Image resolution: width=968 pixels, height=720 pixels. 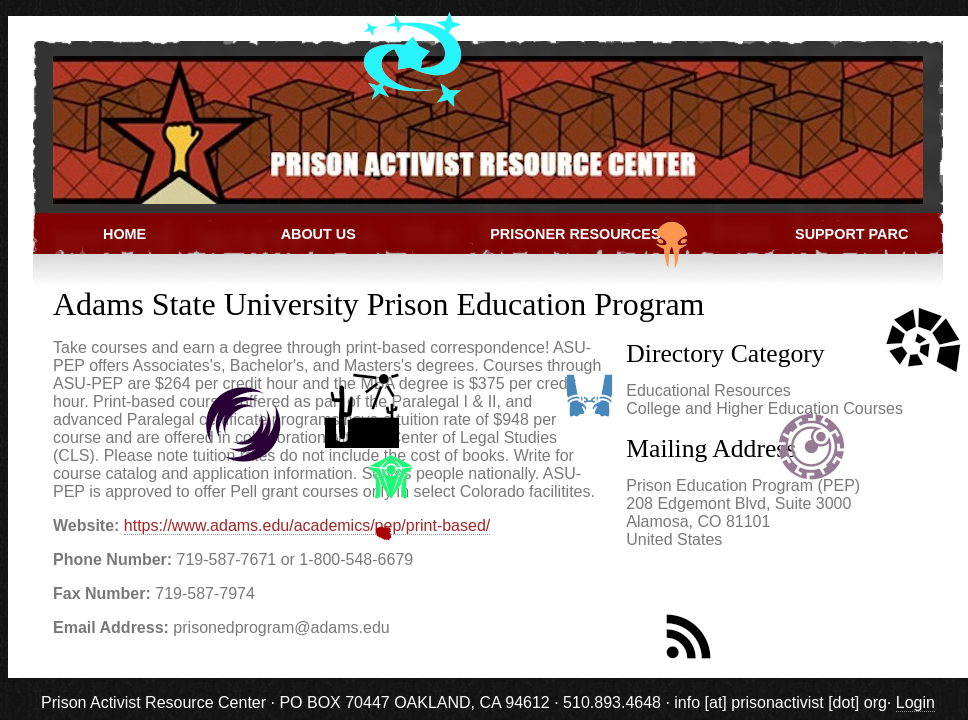 I want to click on represents a gem, crystal, or precious resource in-game, so click(x=391, y=477).